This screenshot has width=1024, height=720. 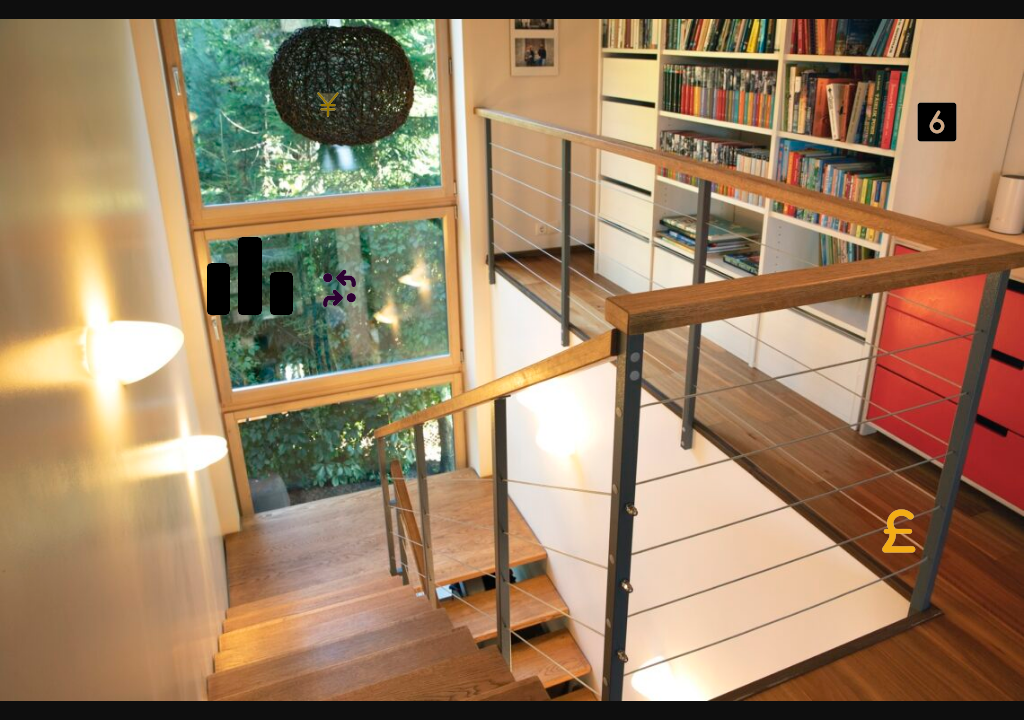 I want to click on indicates item number six in a list or sequence, so click(x=937, y=122).